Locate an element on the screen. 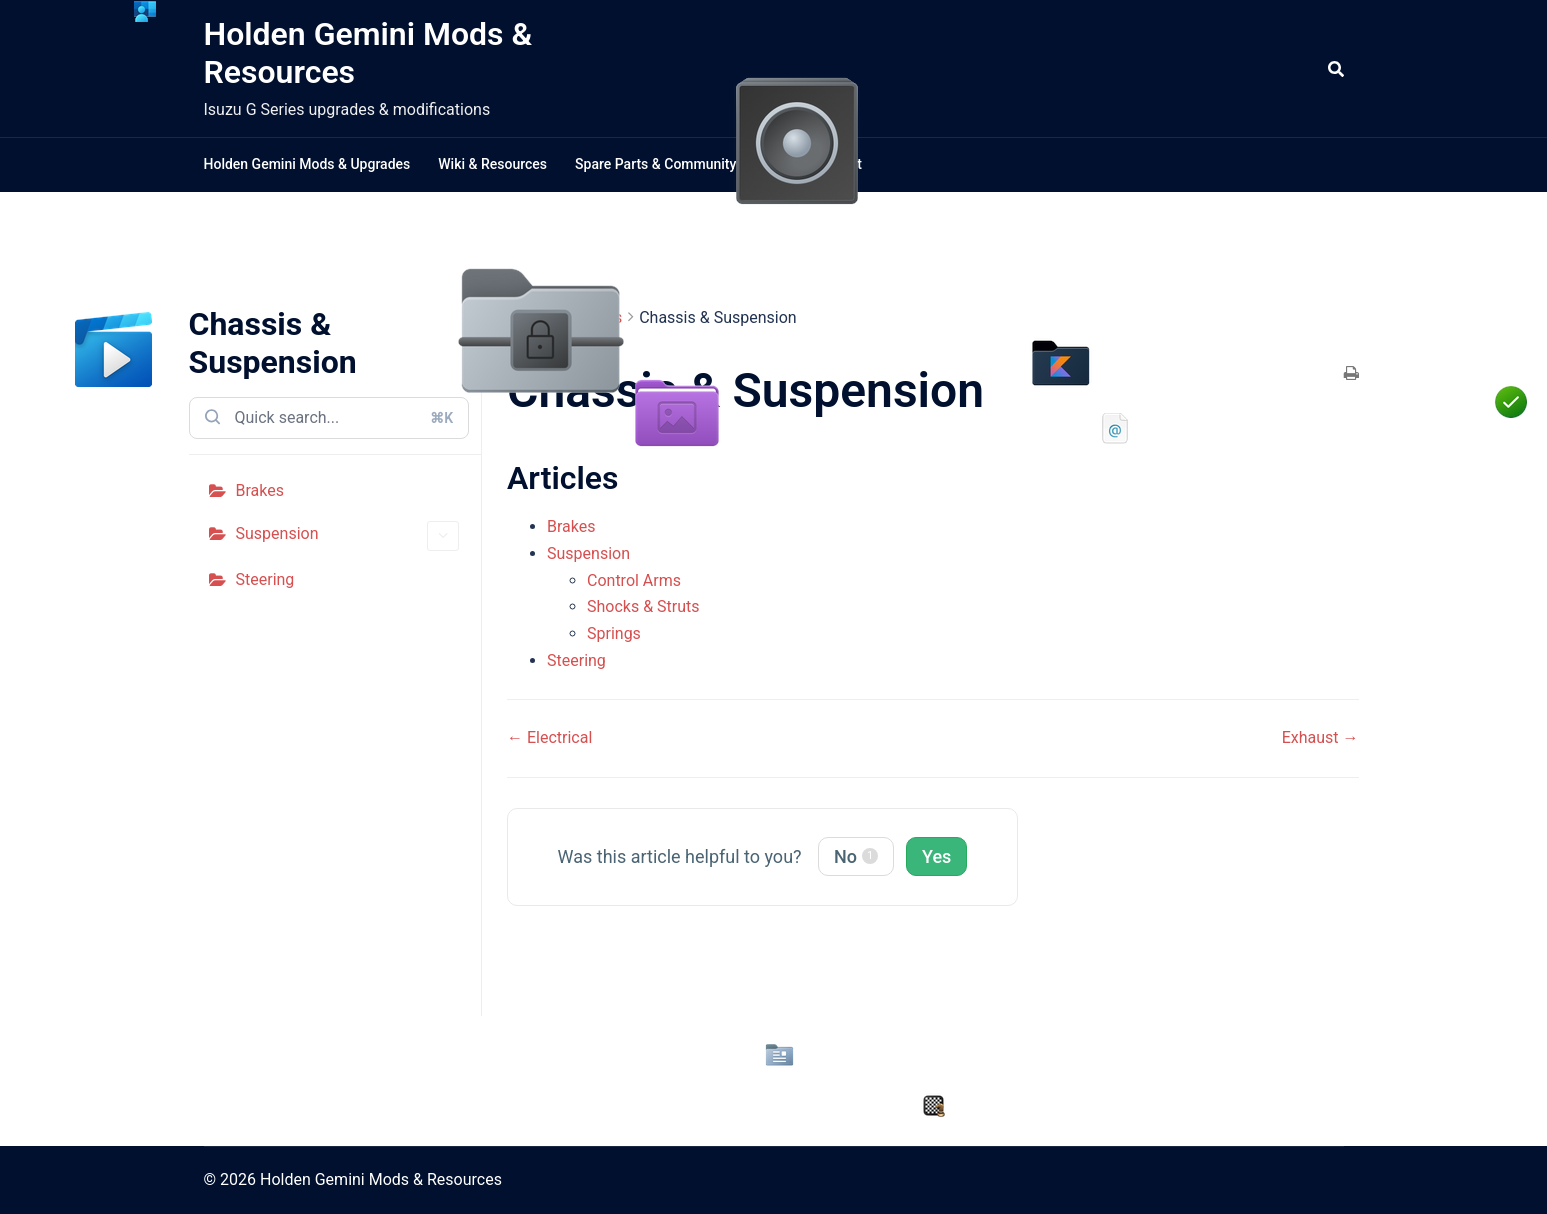  open the movies app is located at coordinates (113, 348).